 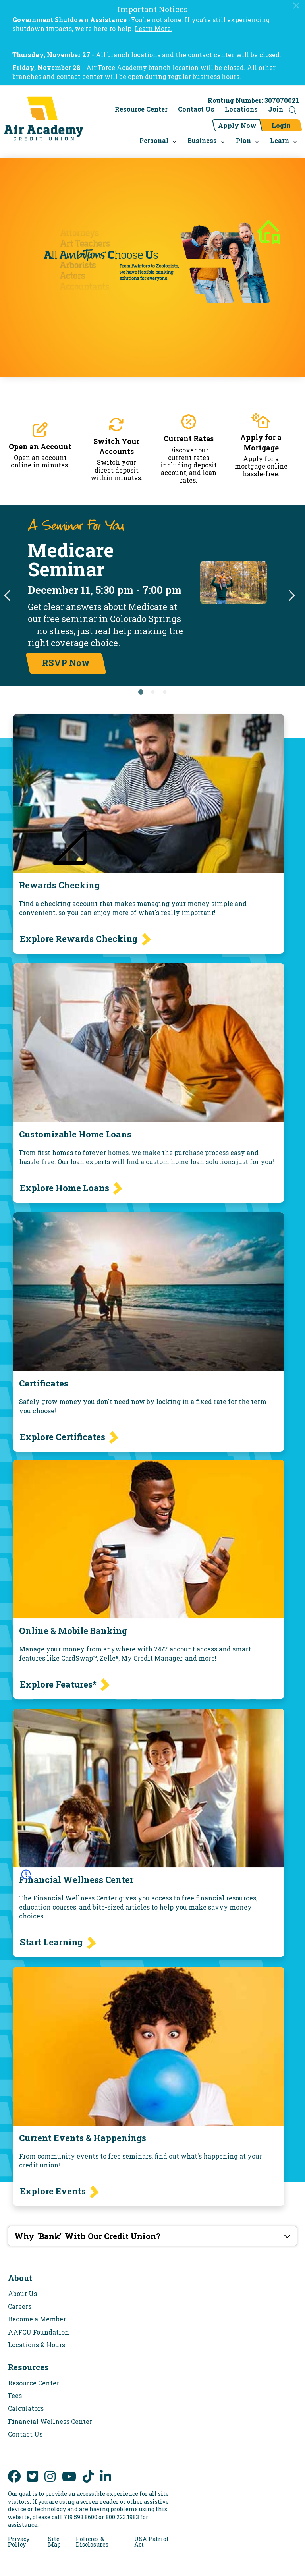 I want to click on indicates no cellular signal or network connection, so click(x=68, y=846).